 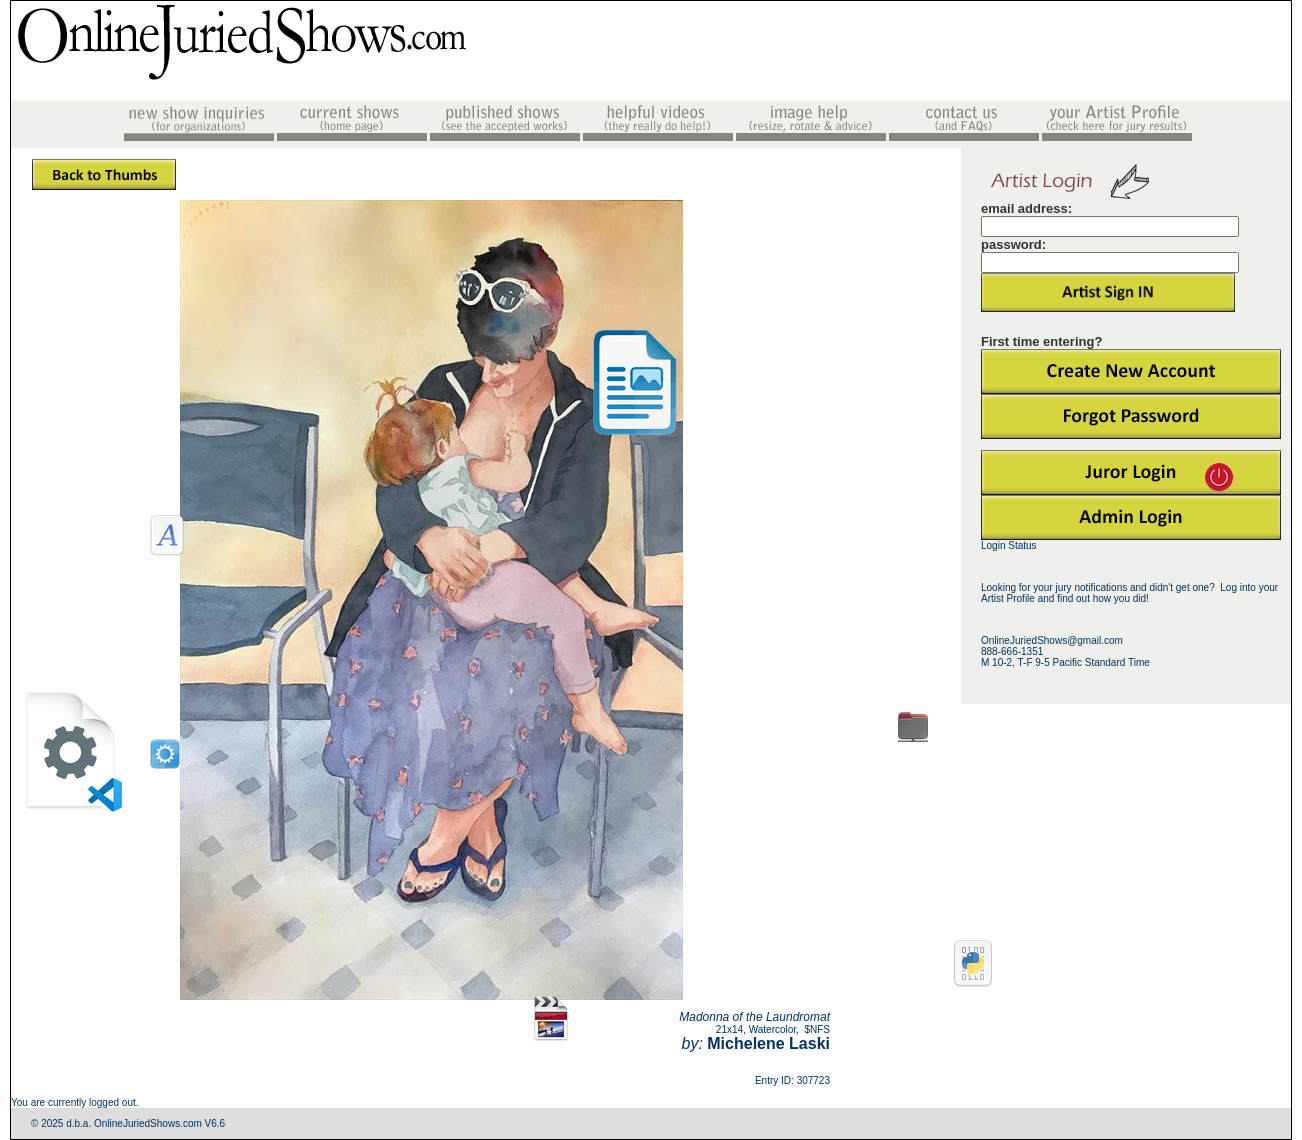 I want to click on shut down the system, so click(x=1219, y=477).